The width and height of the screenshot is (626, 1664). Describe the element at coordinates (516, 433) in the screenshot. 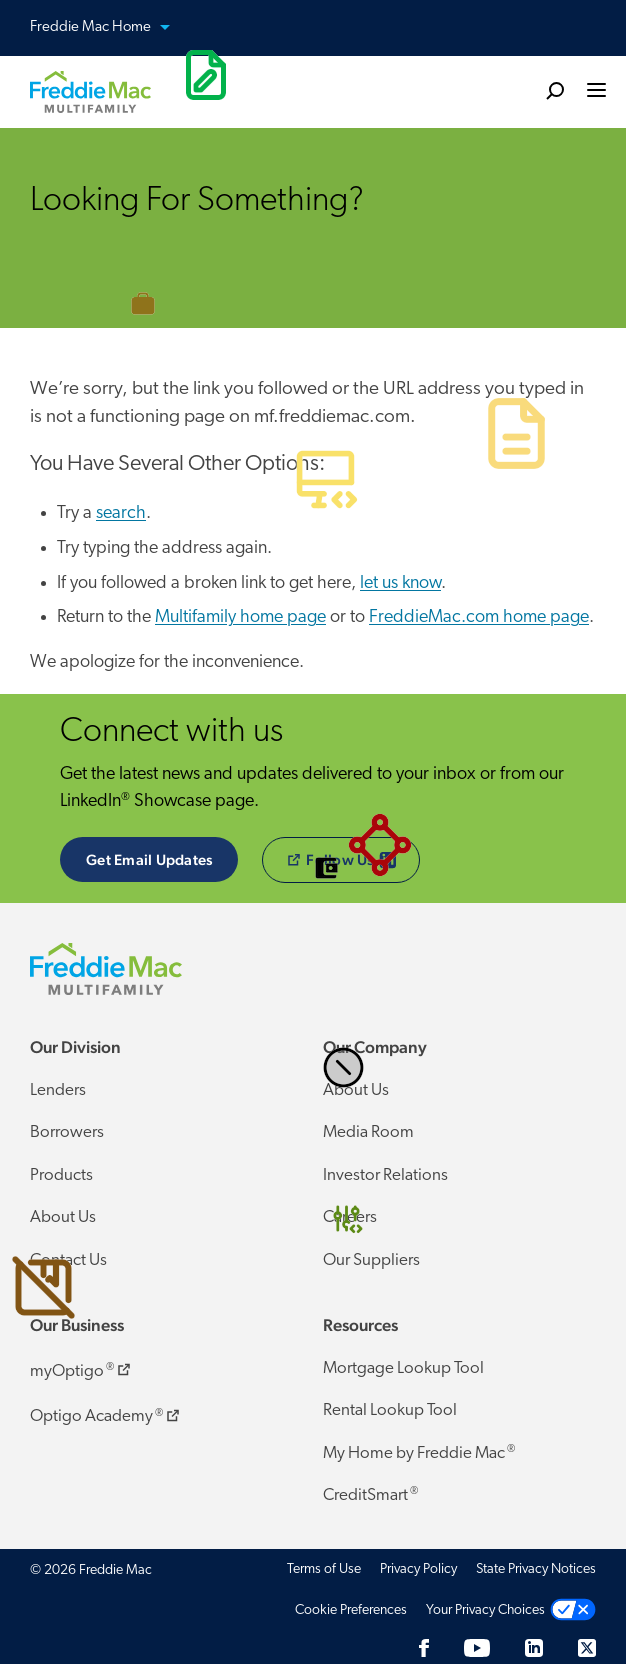

I see `view file details or description` at that location.